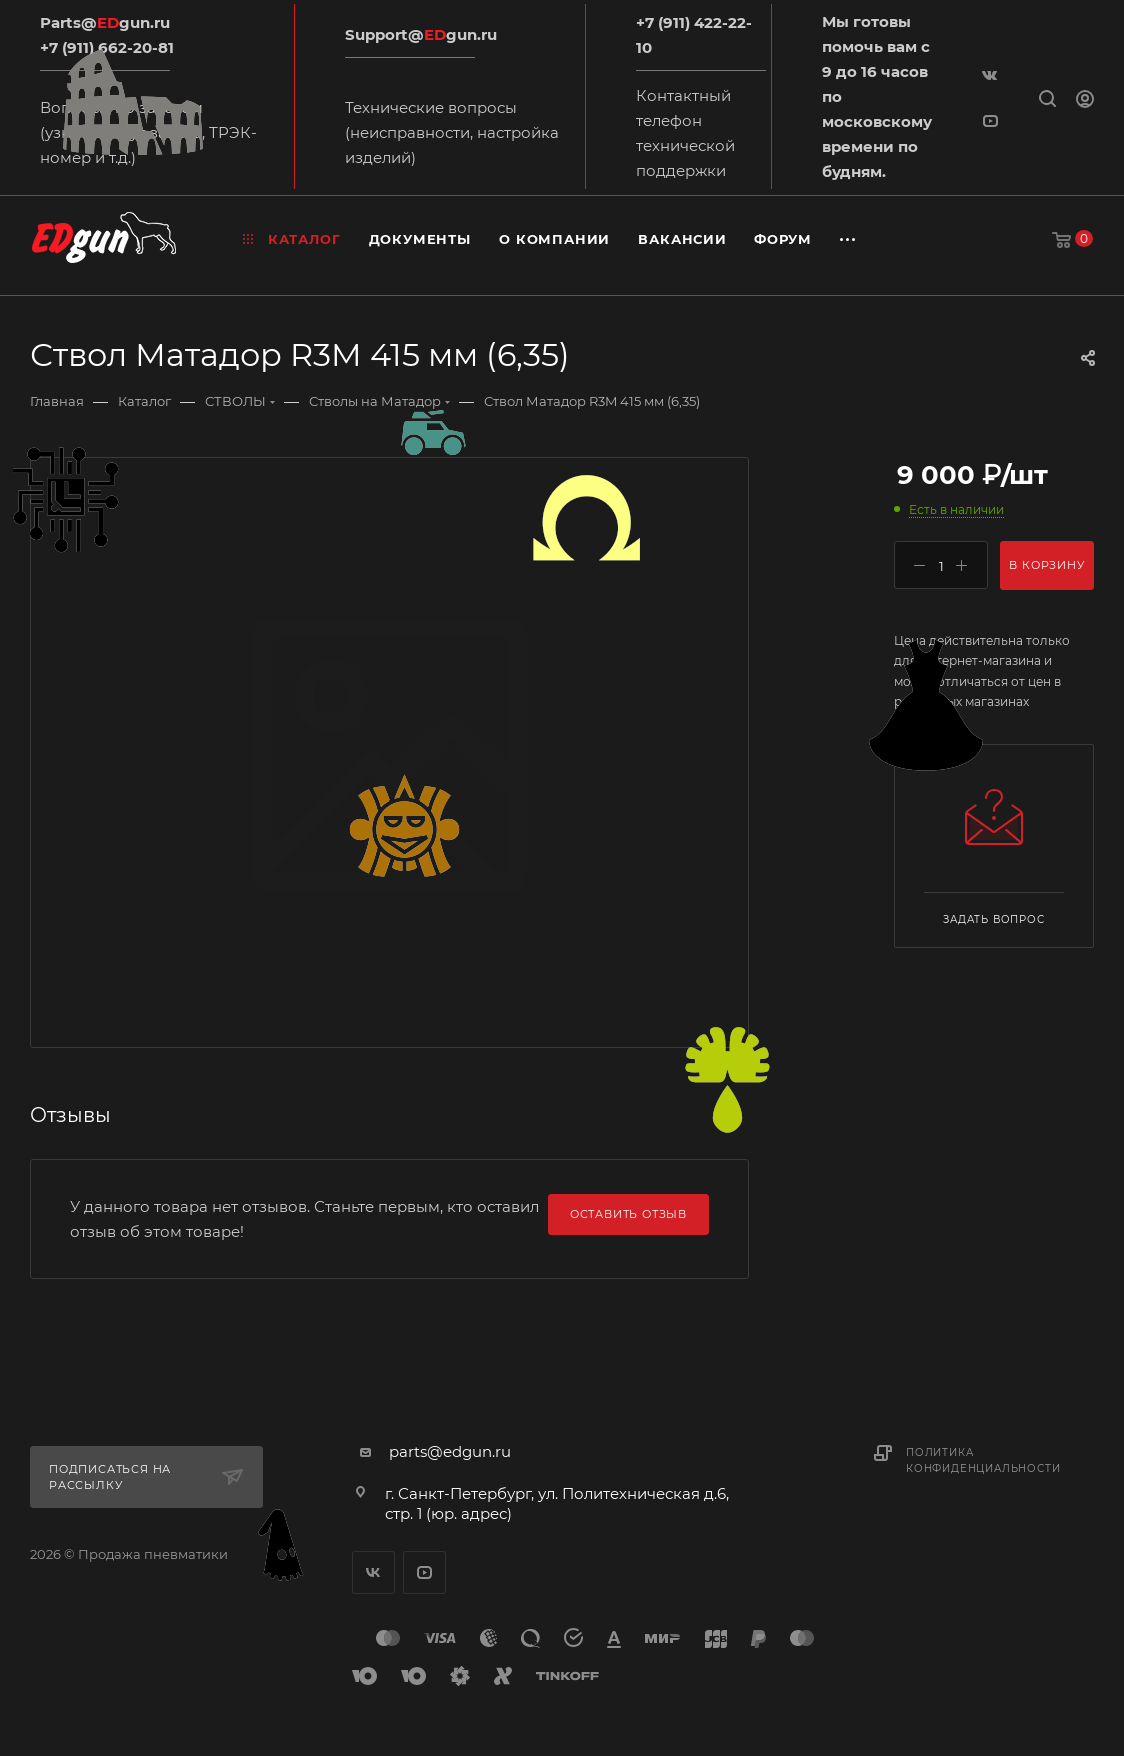 This screenshot has height=1756, width=1124. What do you see at coordinates (65, 499) in the screenshot?
I see `view system or device specifications` at bounding box center [65, 499].